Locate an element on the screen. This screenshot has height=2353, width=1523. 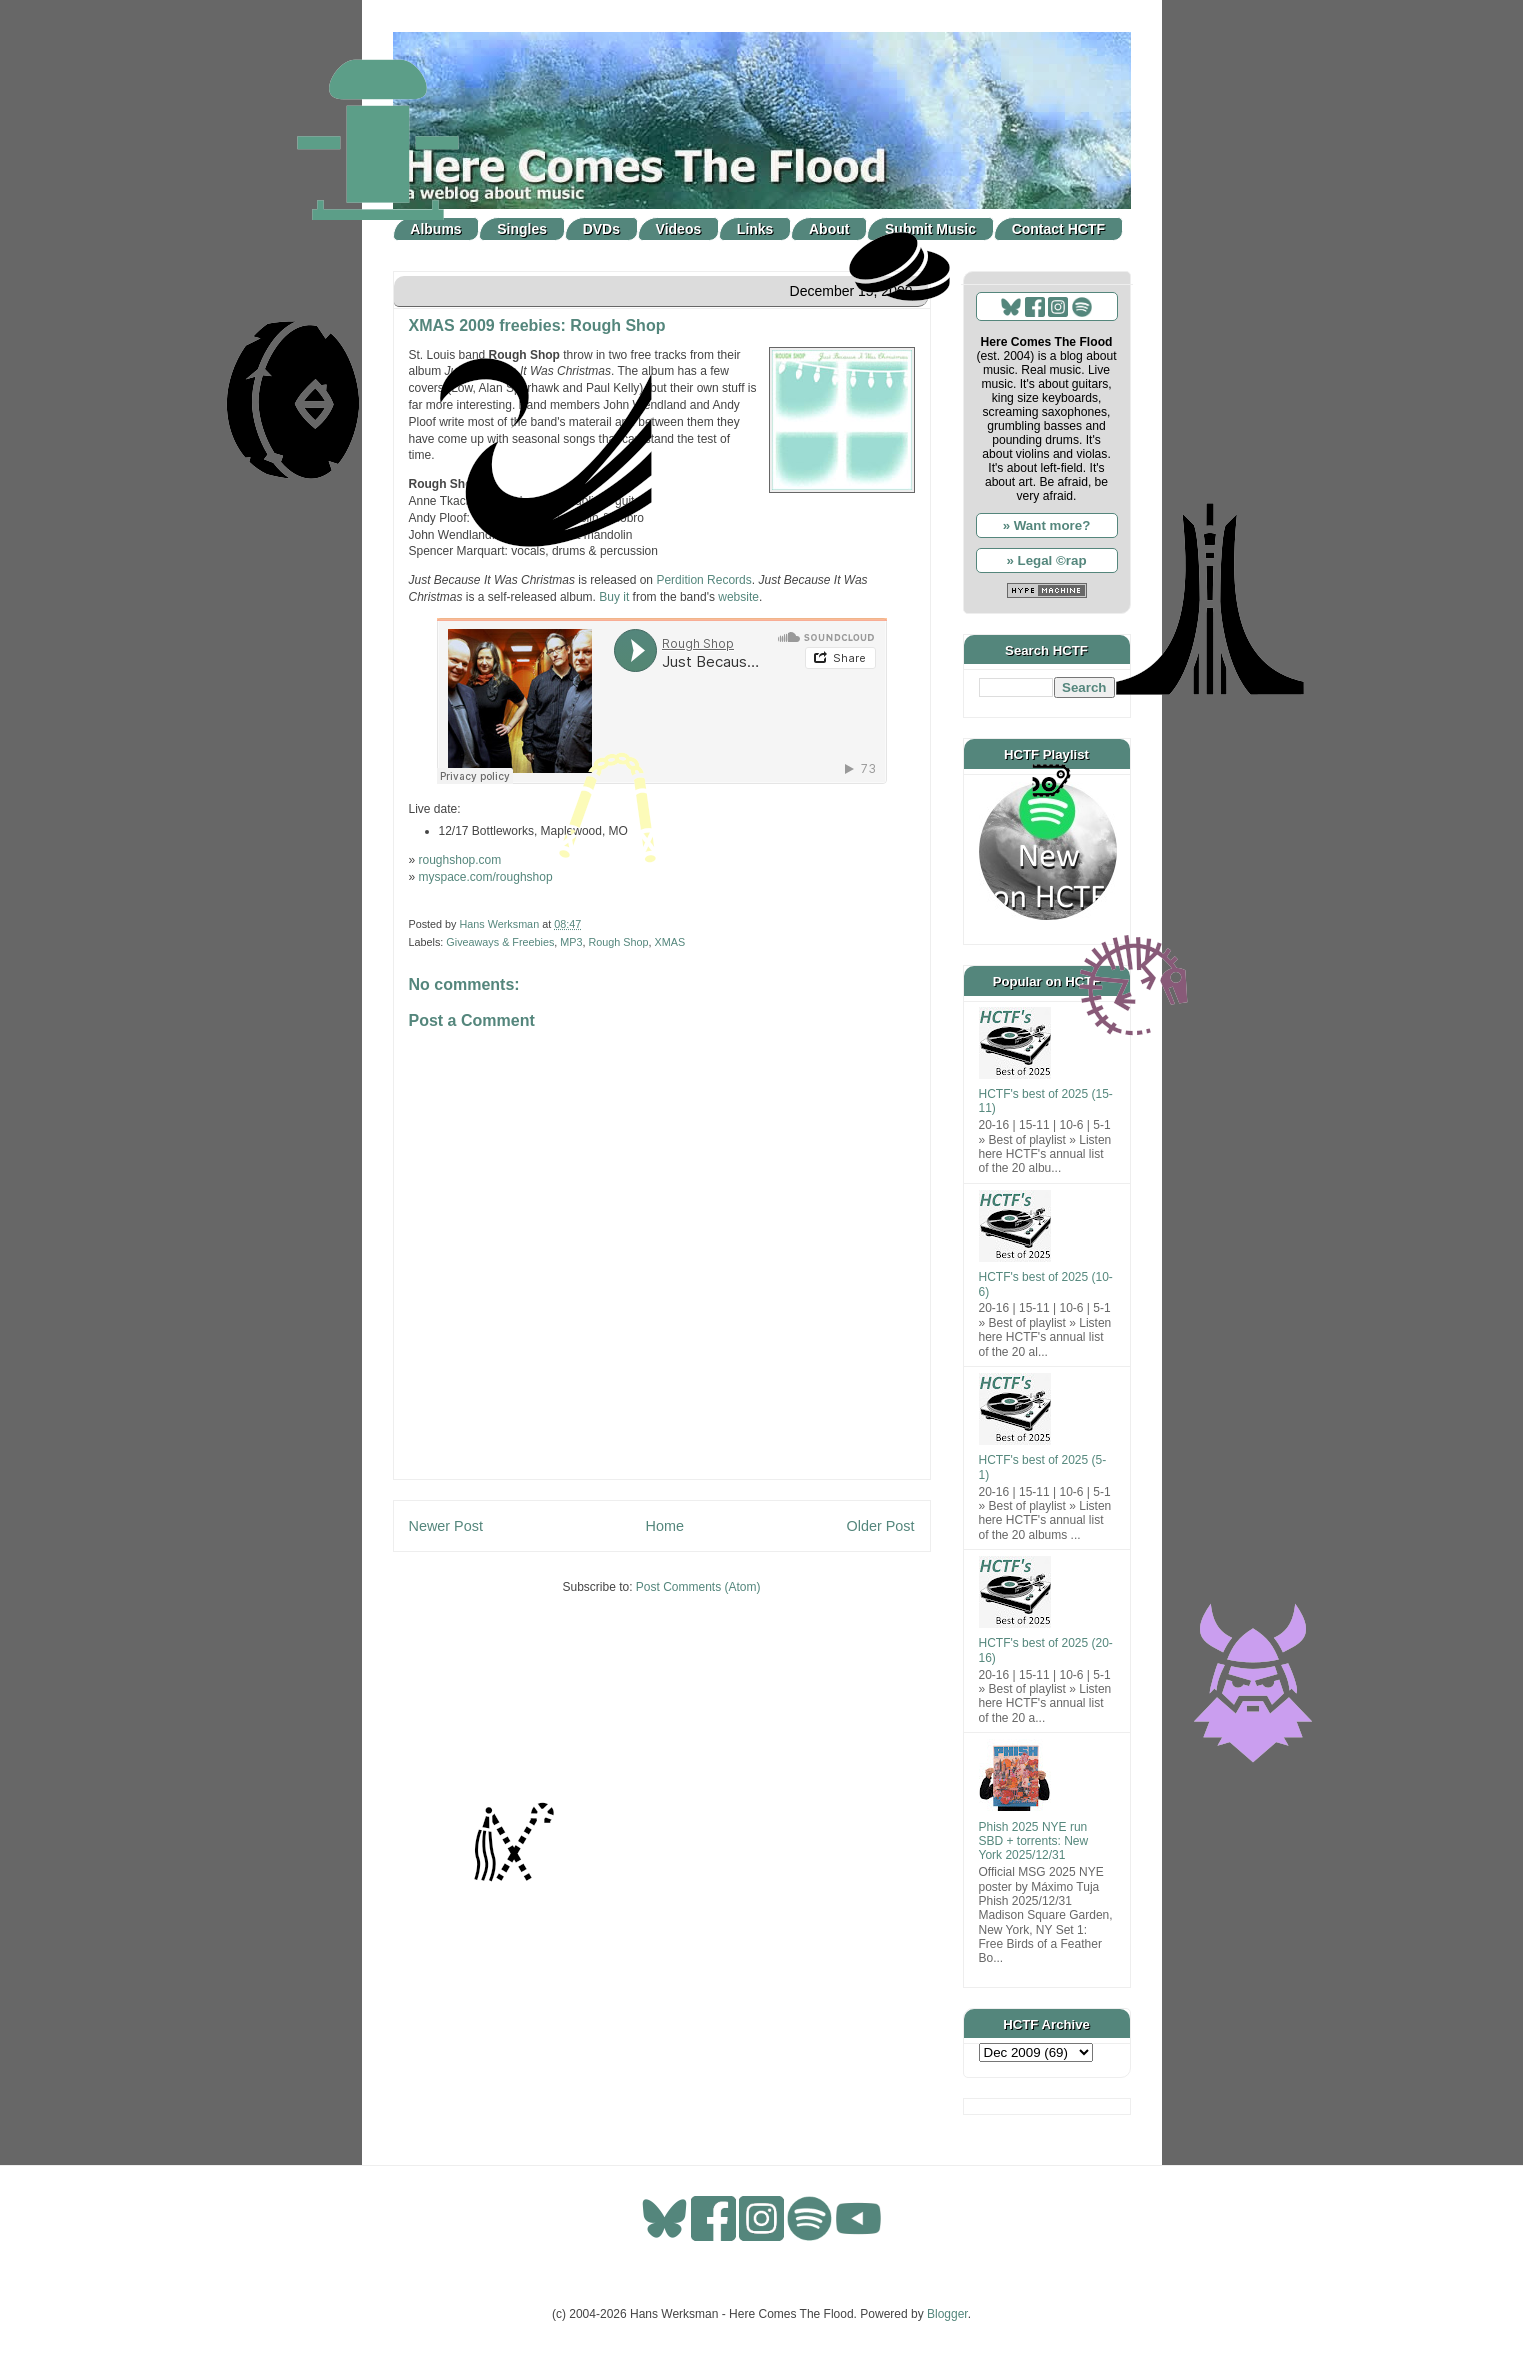
access fossil or dinosaur collection is located at coordinates (1133, 986).